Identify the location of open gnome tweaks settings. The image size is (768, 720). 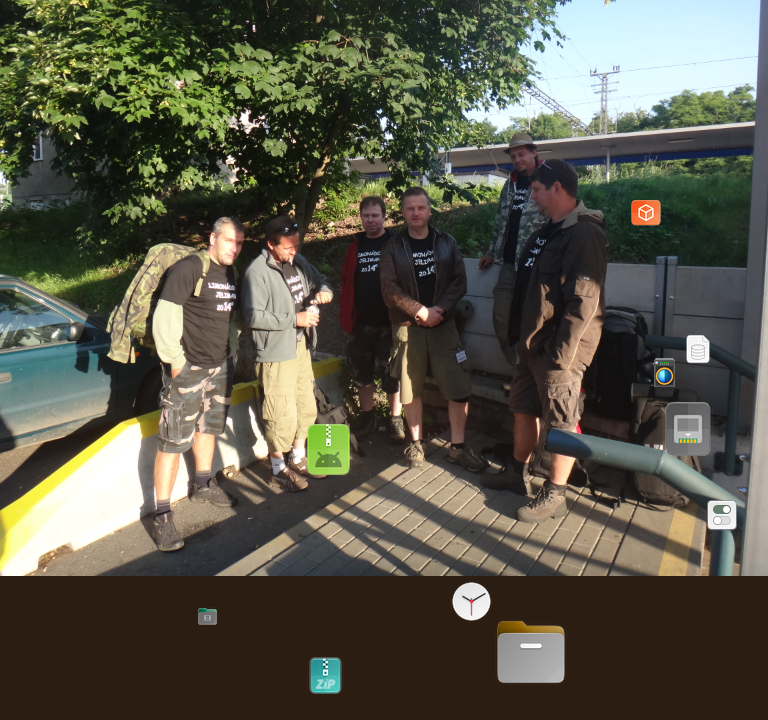
(722, 515).